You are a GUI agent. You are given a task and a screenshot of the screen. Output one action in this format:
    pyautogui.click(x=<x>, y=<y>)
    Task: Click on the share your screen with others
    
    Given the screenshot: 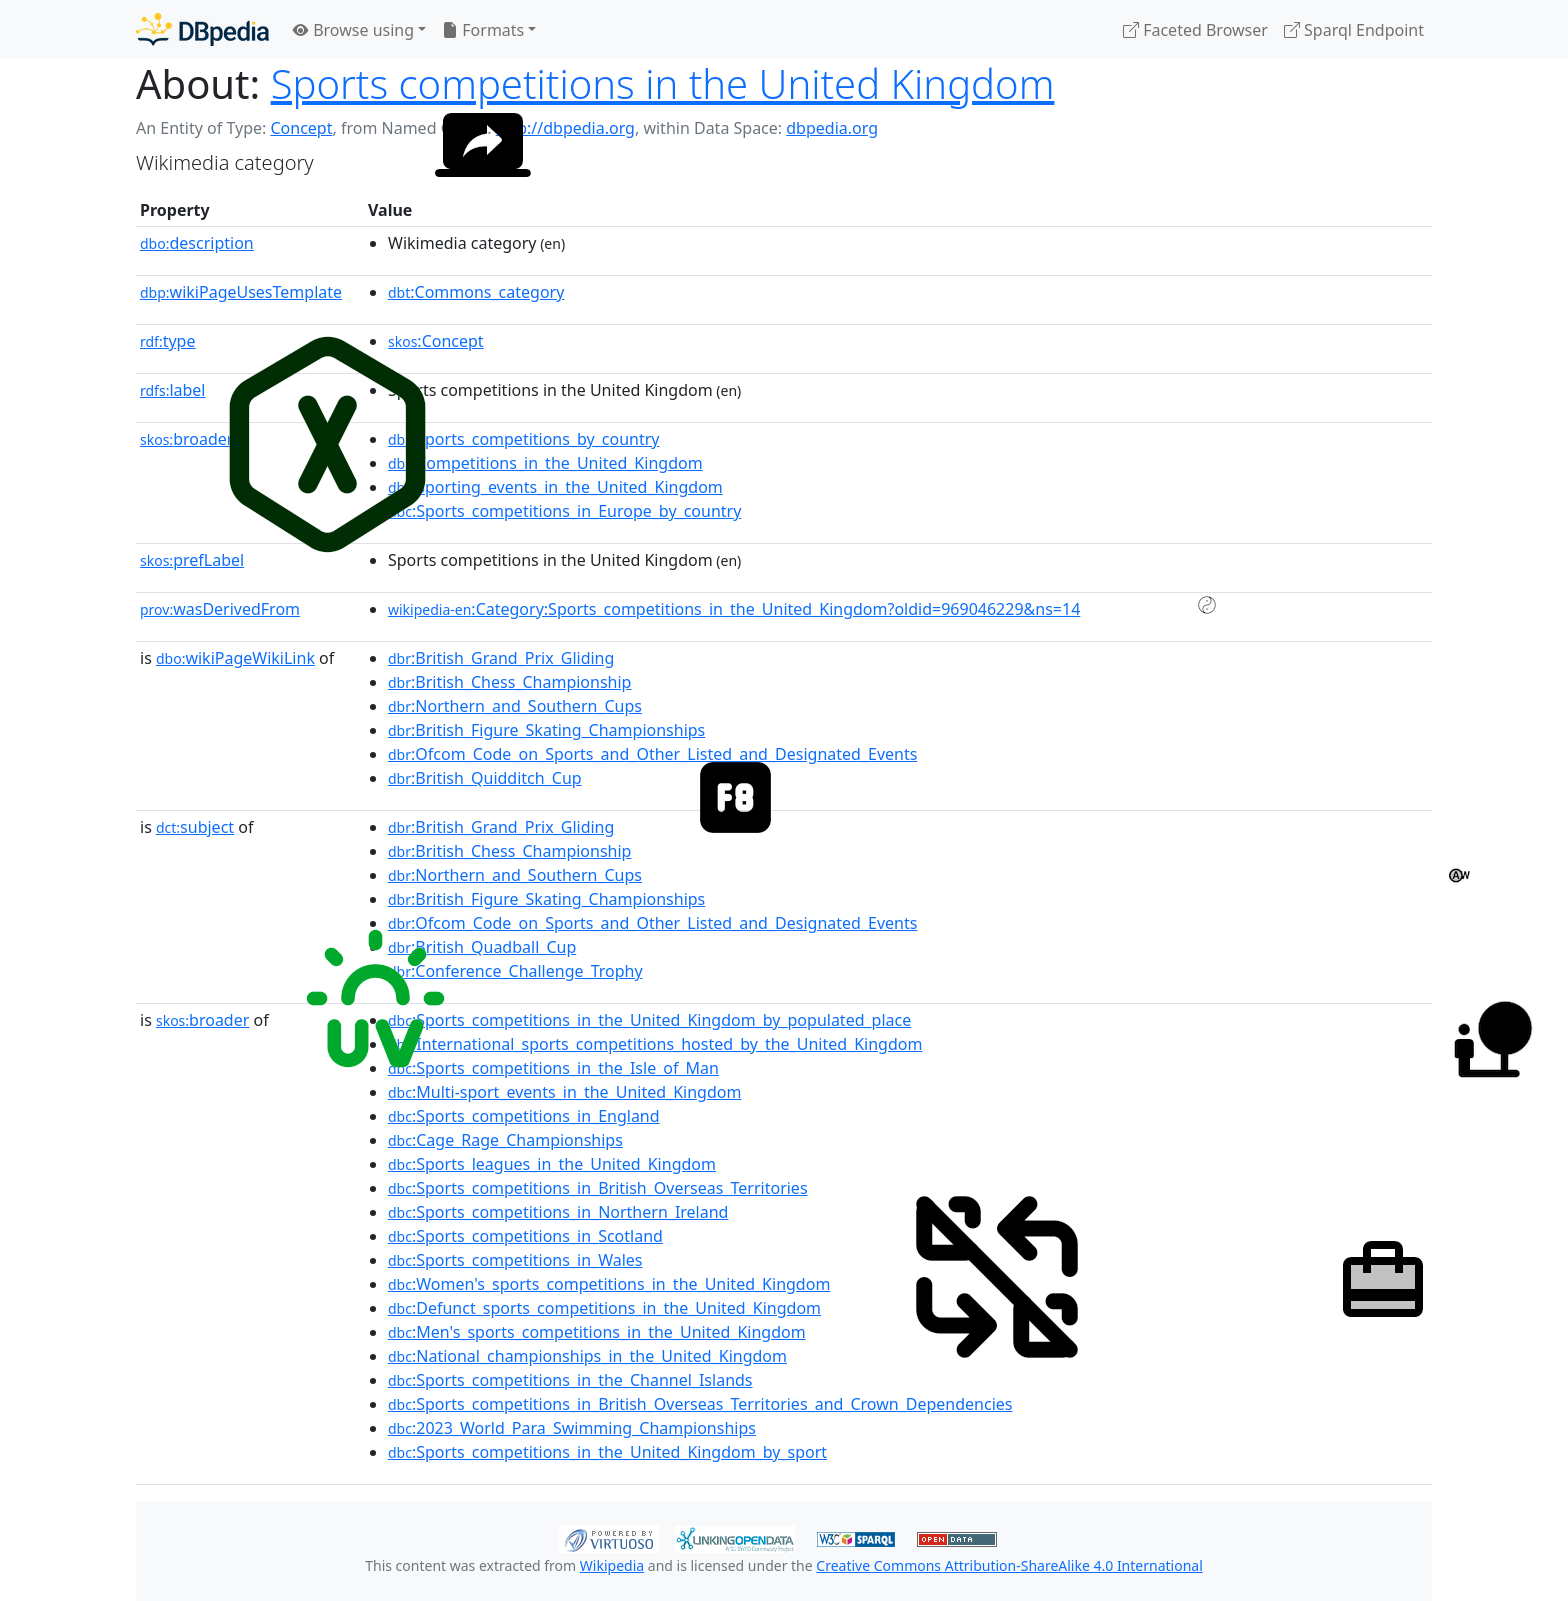 What is the action you would take?
    pyautogui.click(x=483, y=145)
    